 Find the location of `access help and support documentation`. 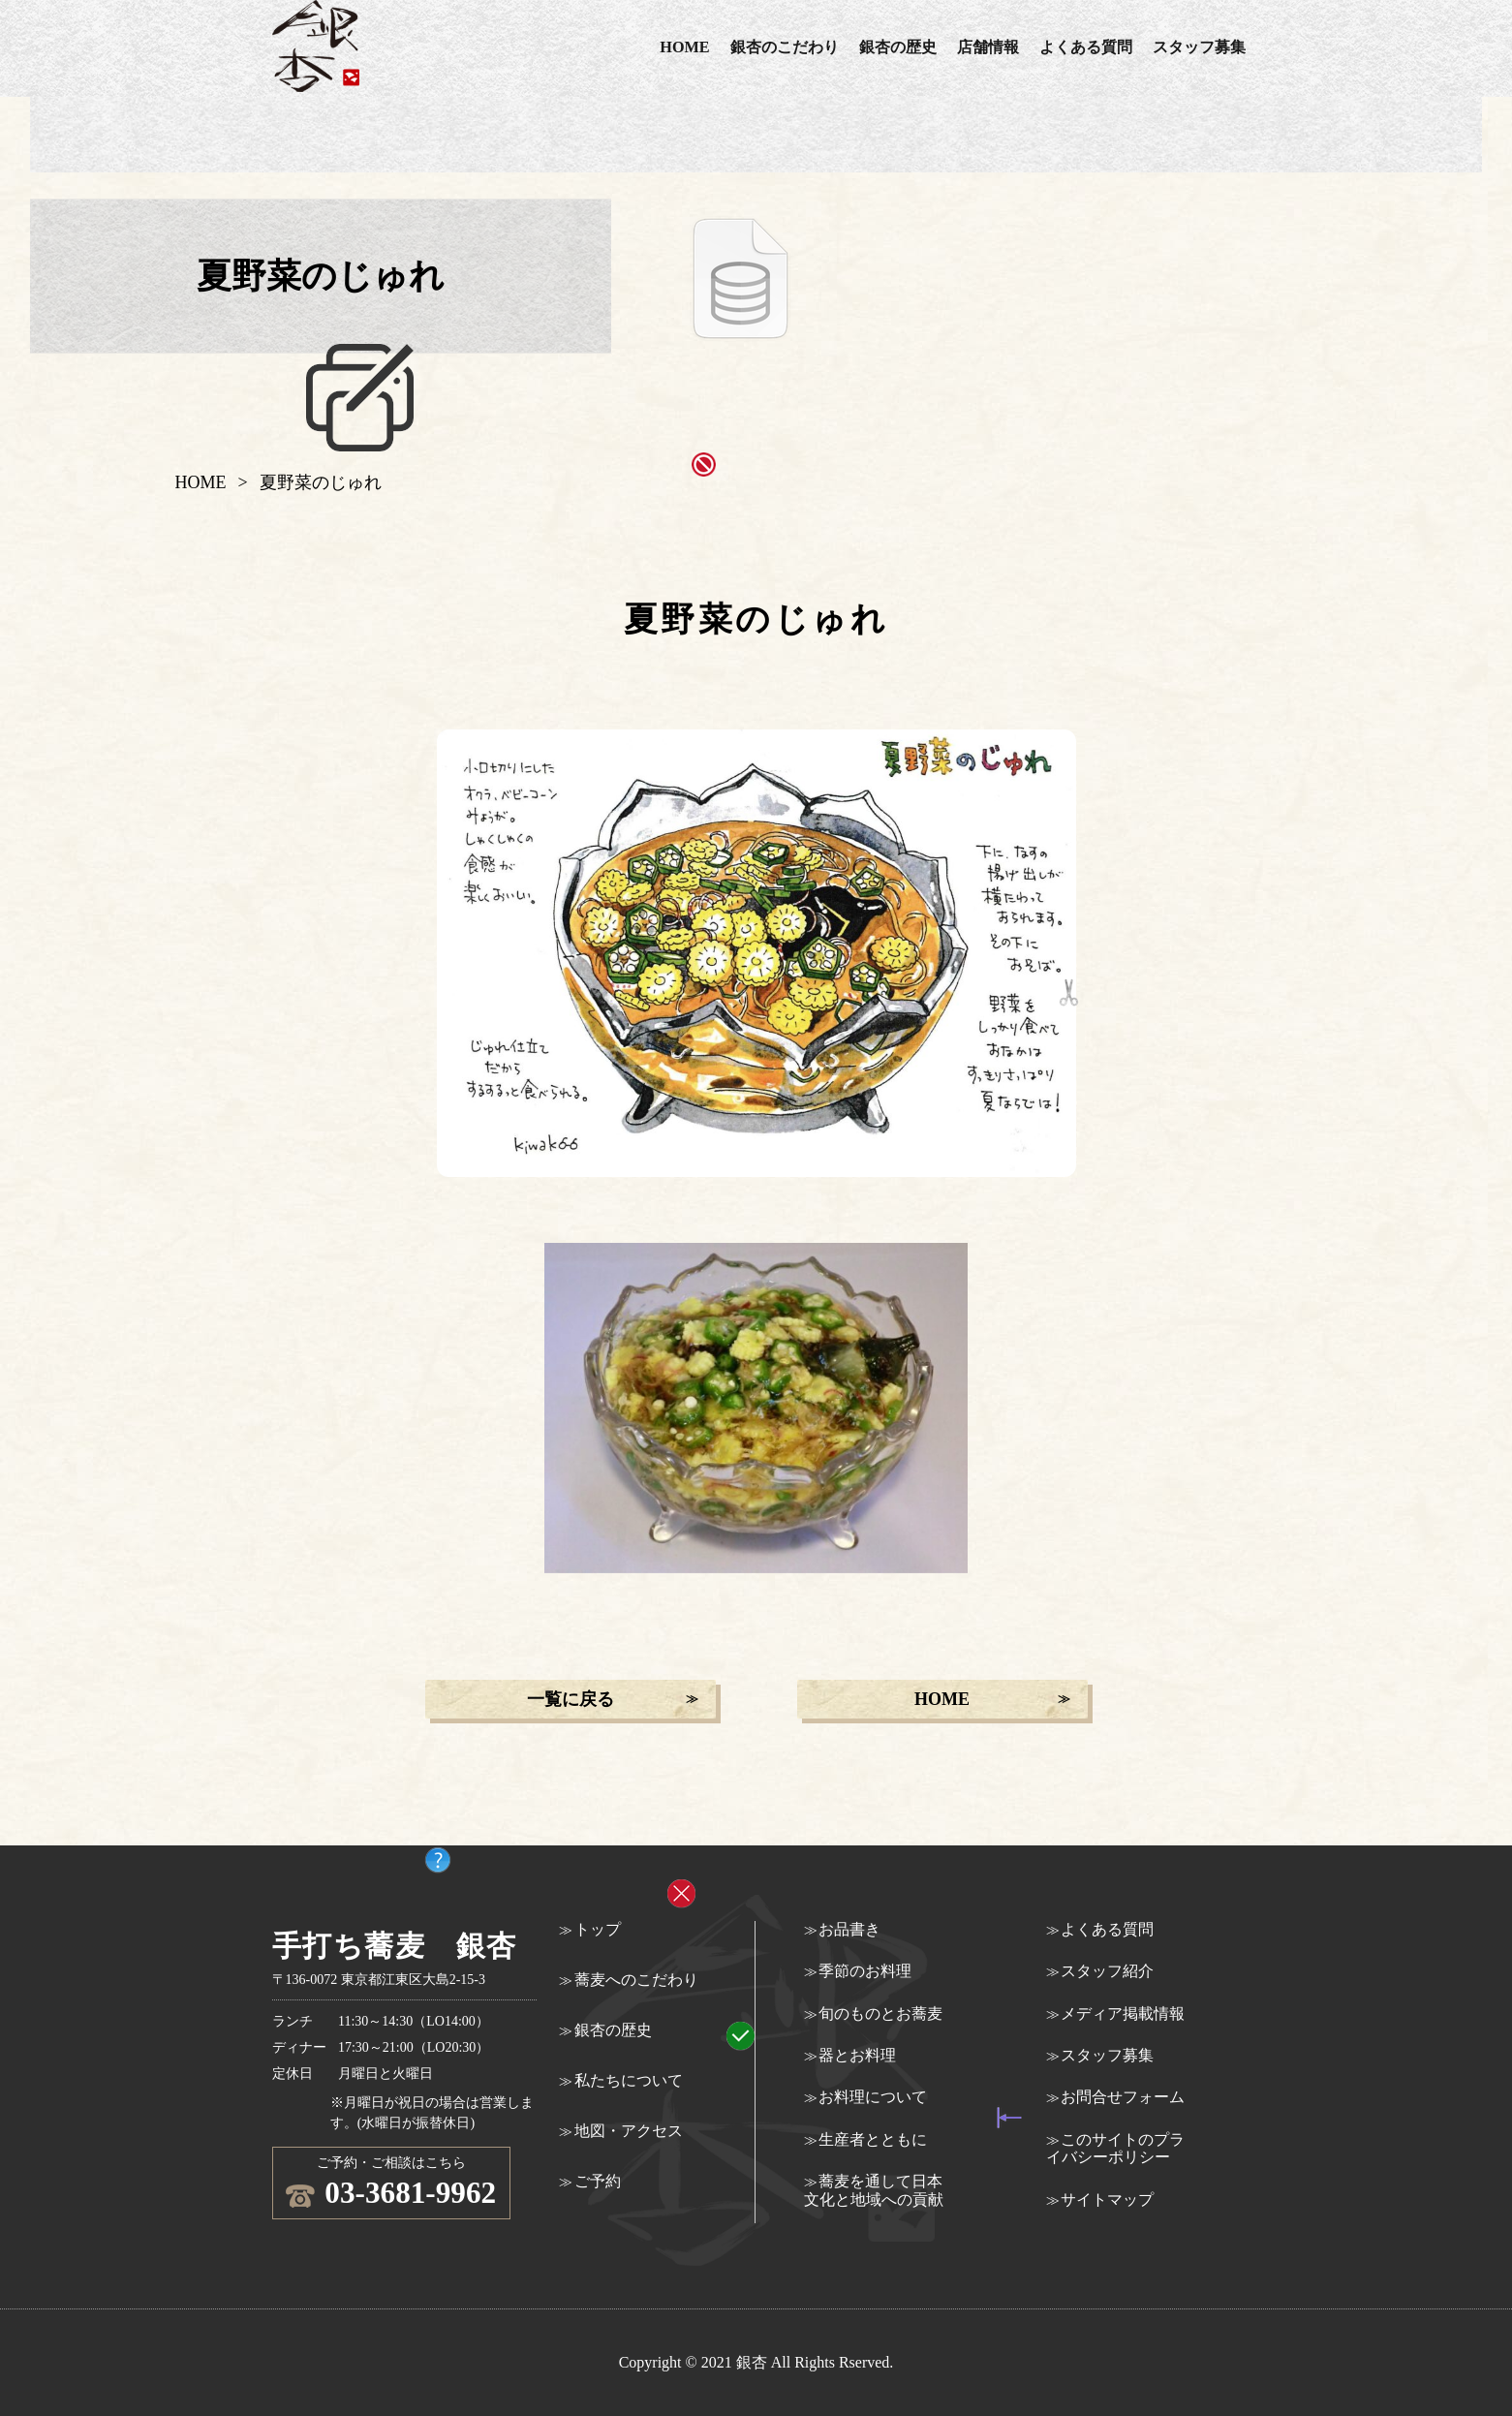

access help and support documentation is located at coordinates (438, 1860).